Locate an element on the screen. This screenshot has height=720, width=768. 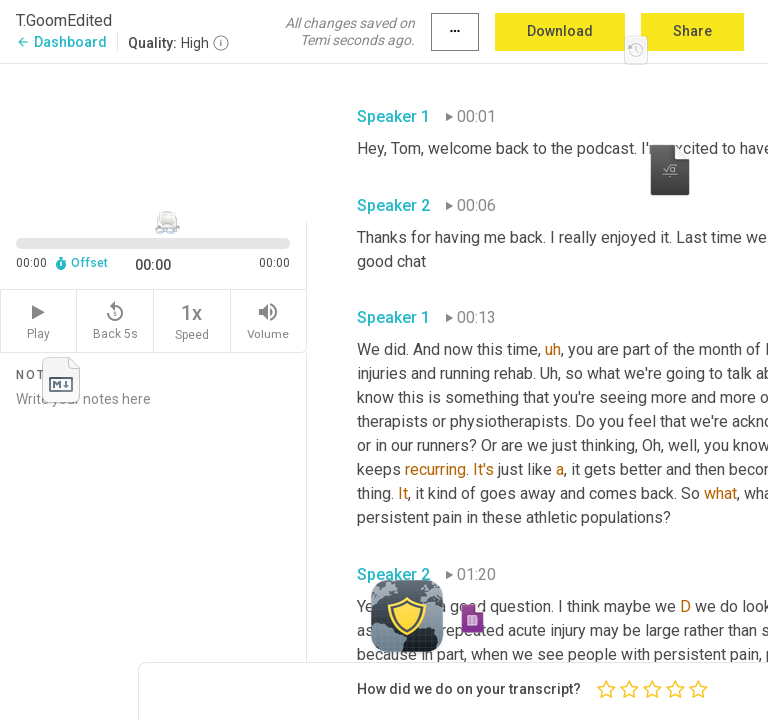
a markdown text file is located at coordinates (61, 380).